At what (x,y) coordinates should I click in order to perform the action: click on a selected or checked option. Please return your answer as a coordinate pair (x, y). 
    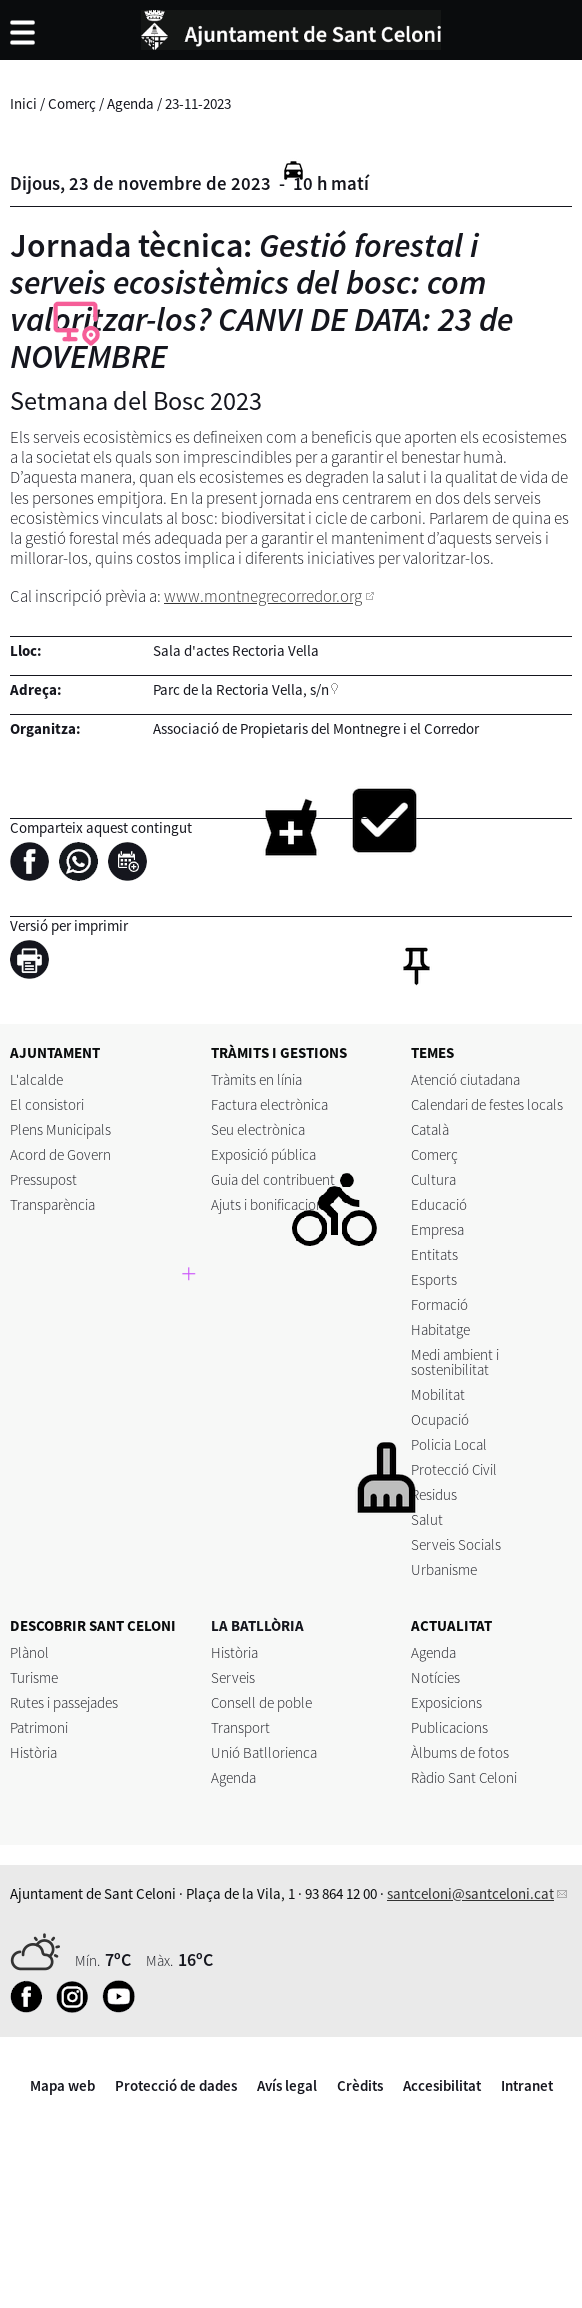
    Looking at the image, I should click on (384, 820).